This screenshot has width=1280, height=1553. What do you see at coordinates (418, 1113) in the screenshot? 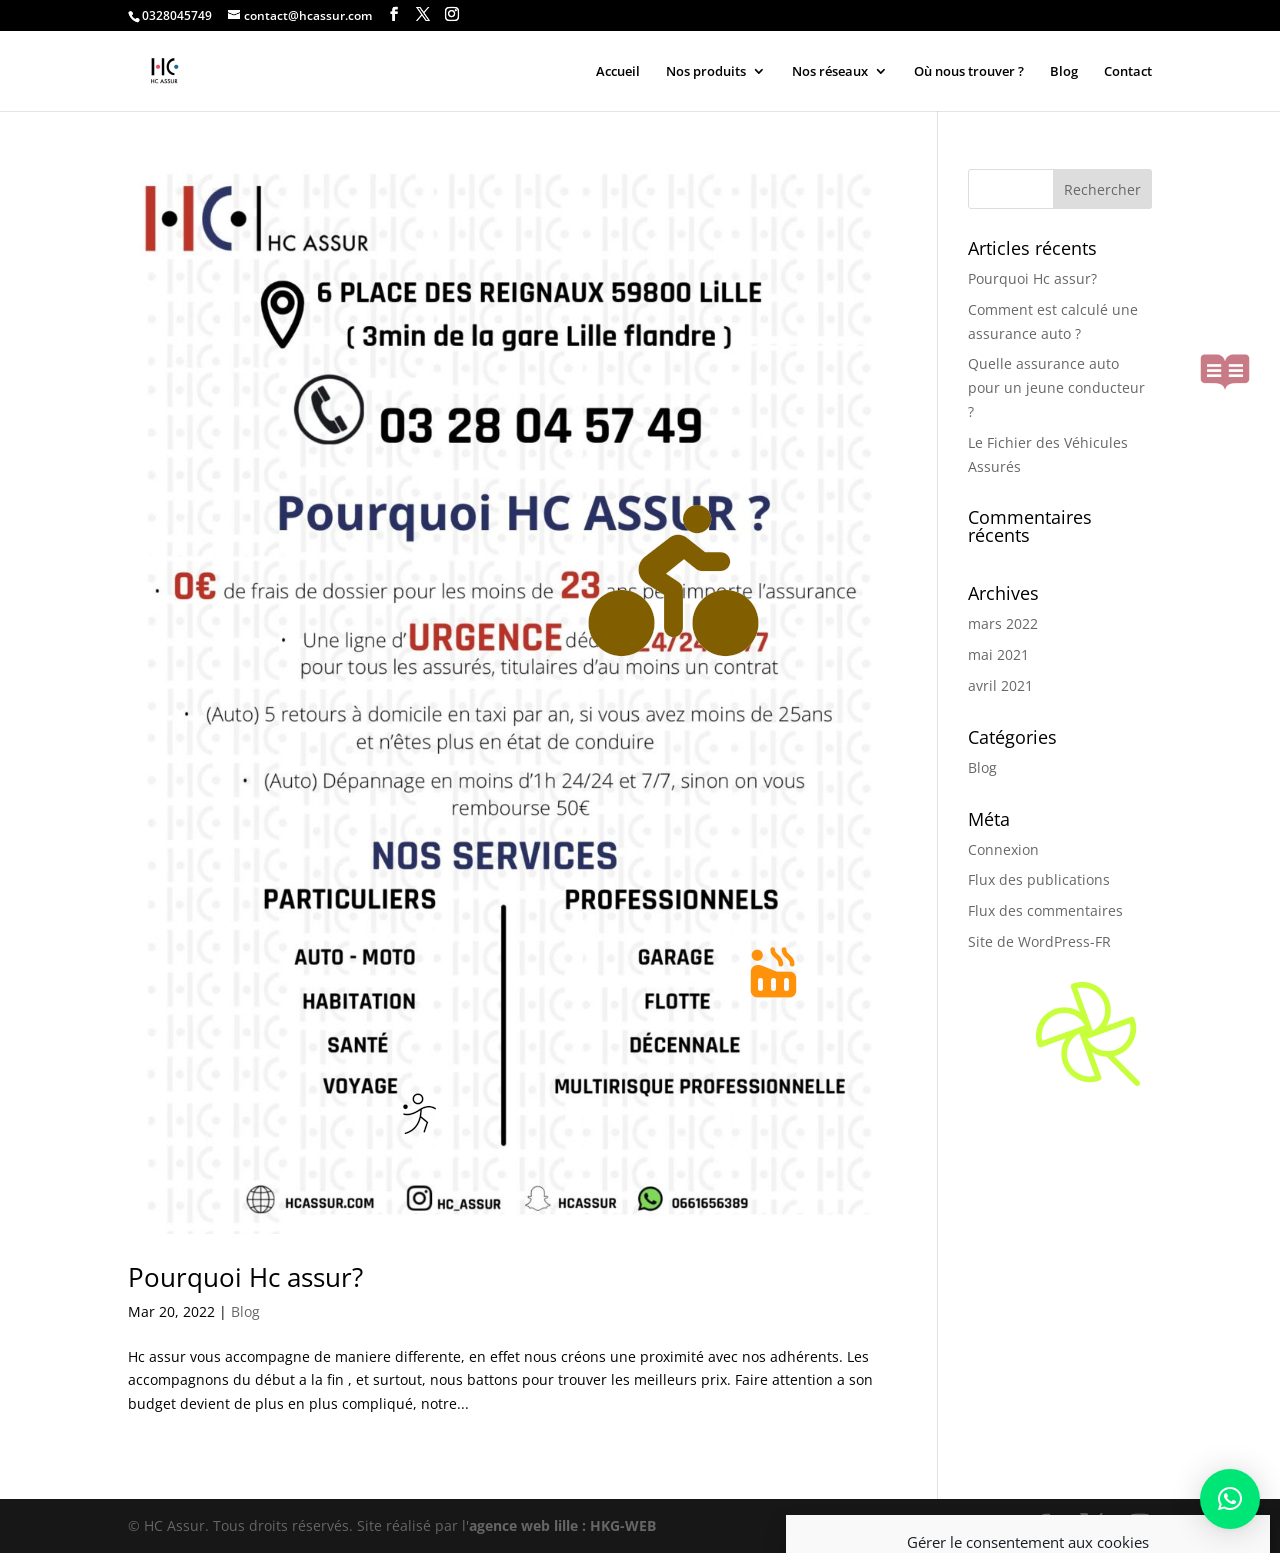
I see `throw or toss an item` at bounding box center [418, 1113].